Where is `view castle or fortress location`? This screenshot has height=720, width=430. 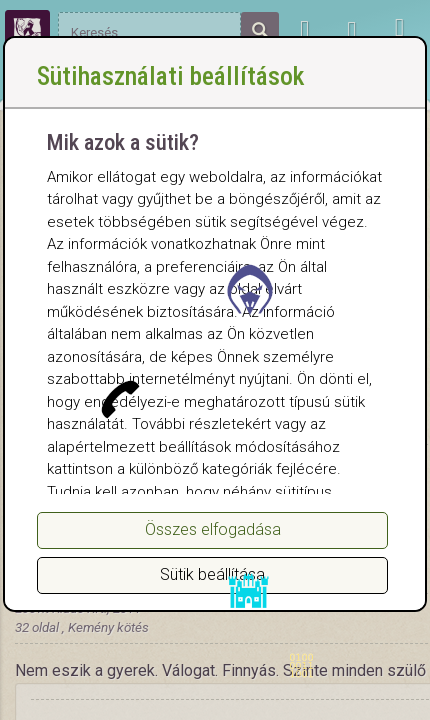 view castle or fortress location is located at coordinates (248, 588).